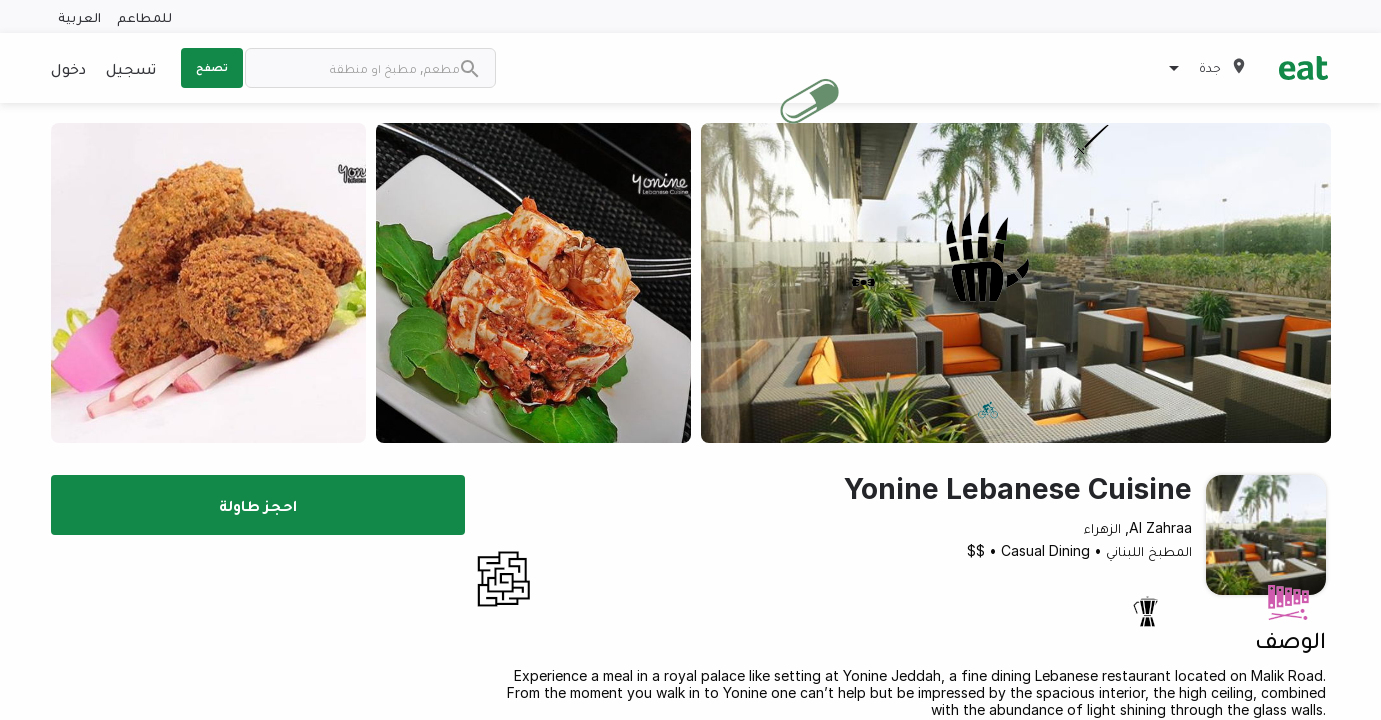 This screenshot has width=1381, height=720. I want to click on access puzzle or maze game, so click(503, 579).